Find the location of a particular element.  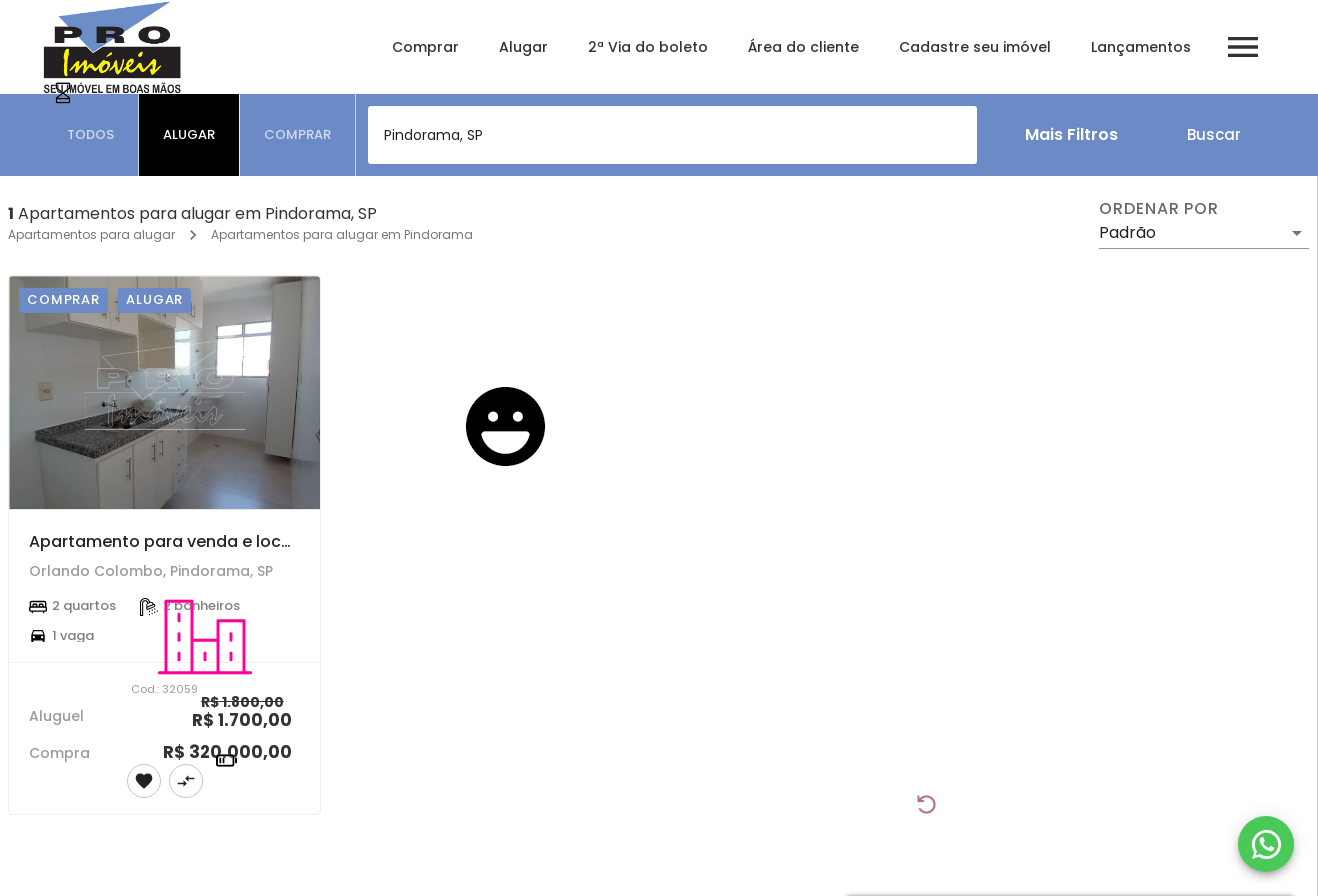

view city or urban locations is located at coordinates (205, 637).